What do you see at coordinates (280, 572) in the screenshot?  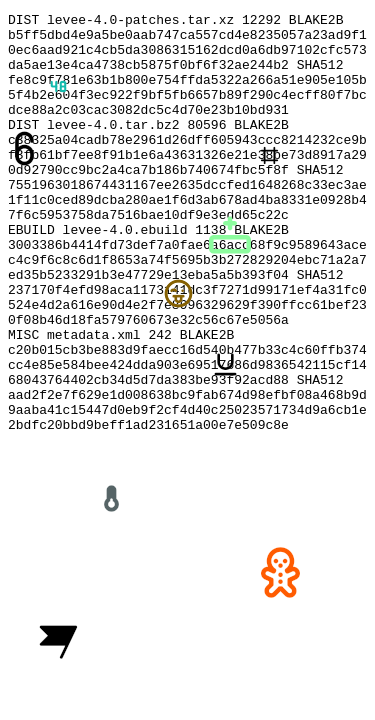 I see `access holiday or seasonal content` at bounding box center [280, 572].